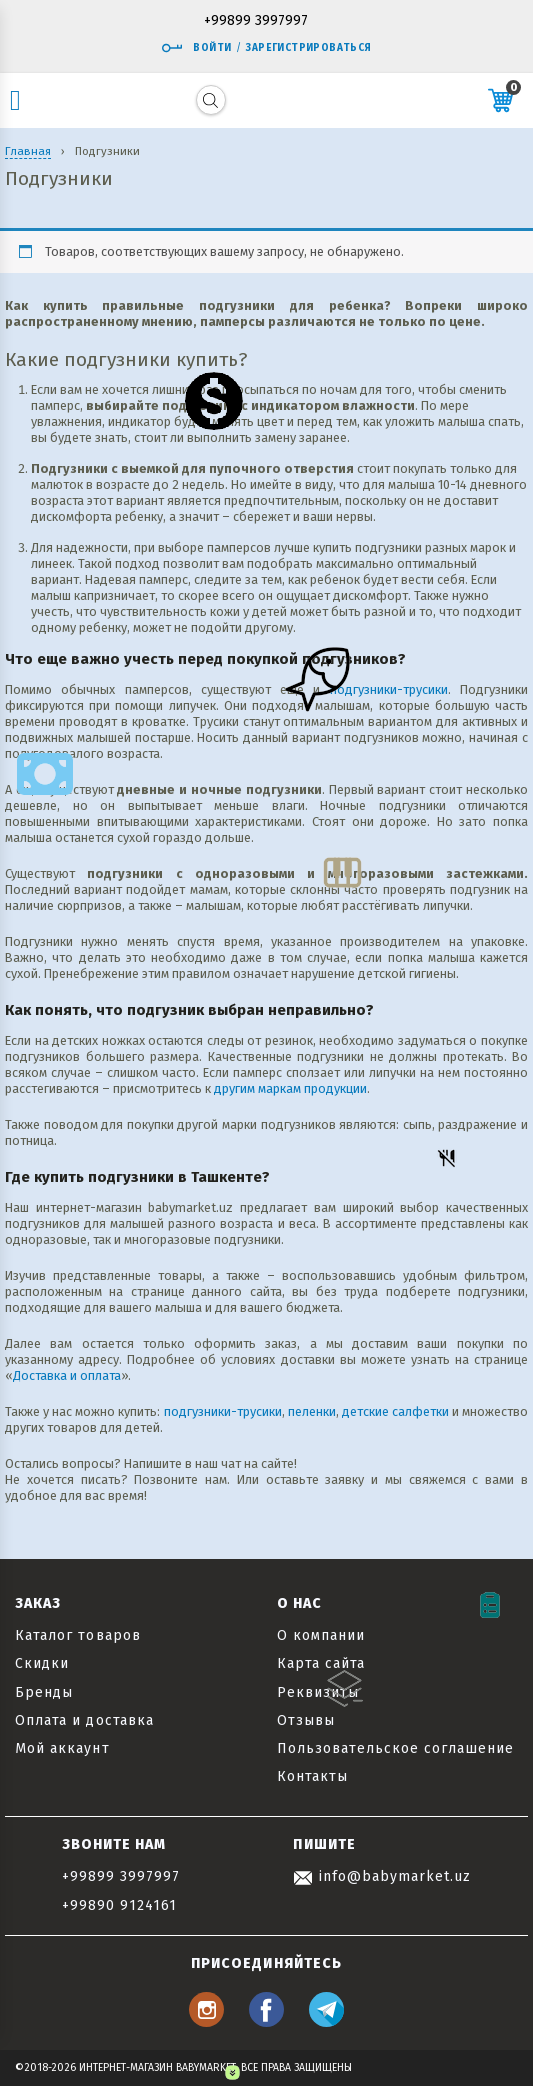 Image resolution: width=533 pixels, height=2086 pixels. What do you see at coordinates (447, 1158) in the screenshot?
I see `indicates no food or meals available` at bounding box center [447, 1158].